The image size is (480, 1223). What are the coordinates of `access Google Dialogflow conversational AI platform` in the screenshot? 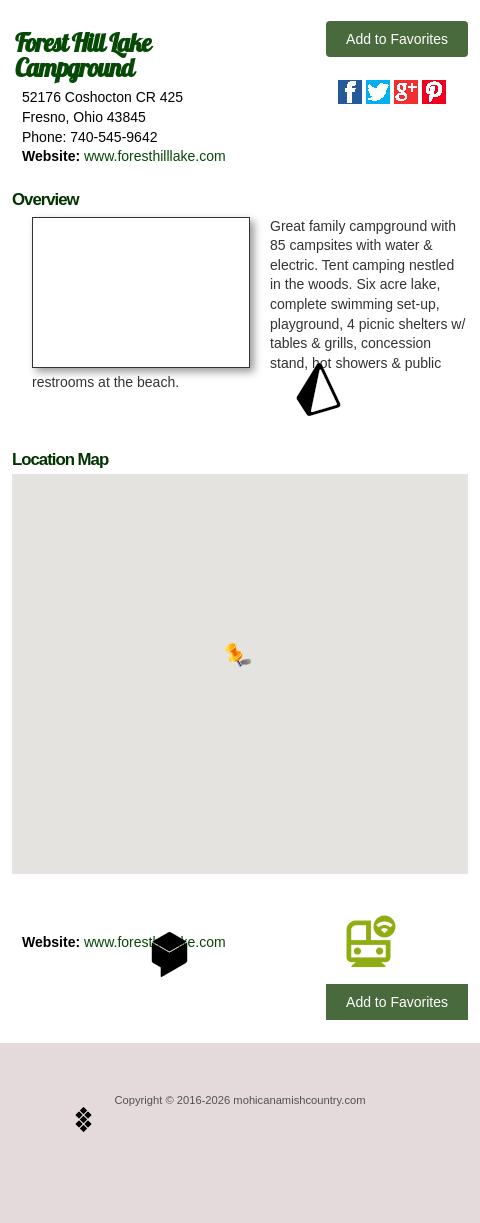 It's located at (169, 954).